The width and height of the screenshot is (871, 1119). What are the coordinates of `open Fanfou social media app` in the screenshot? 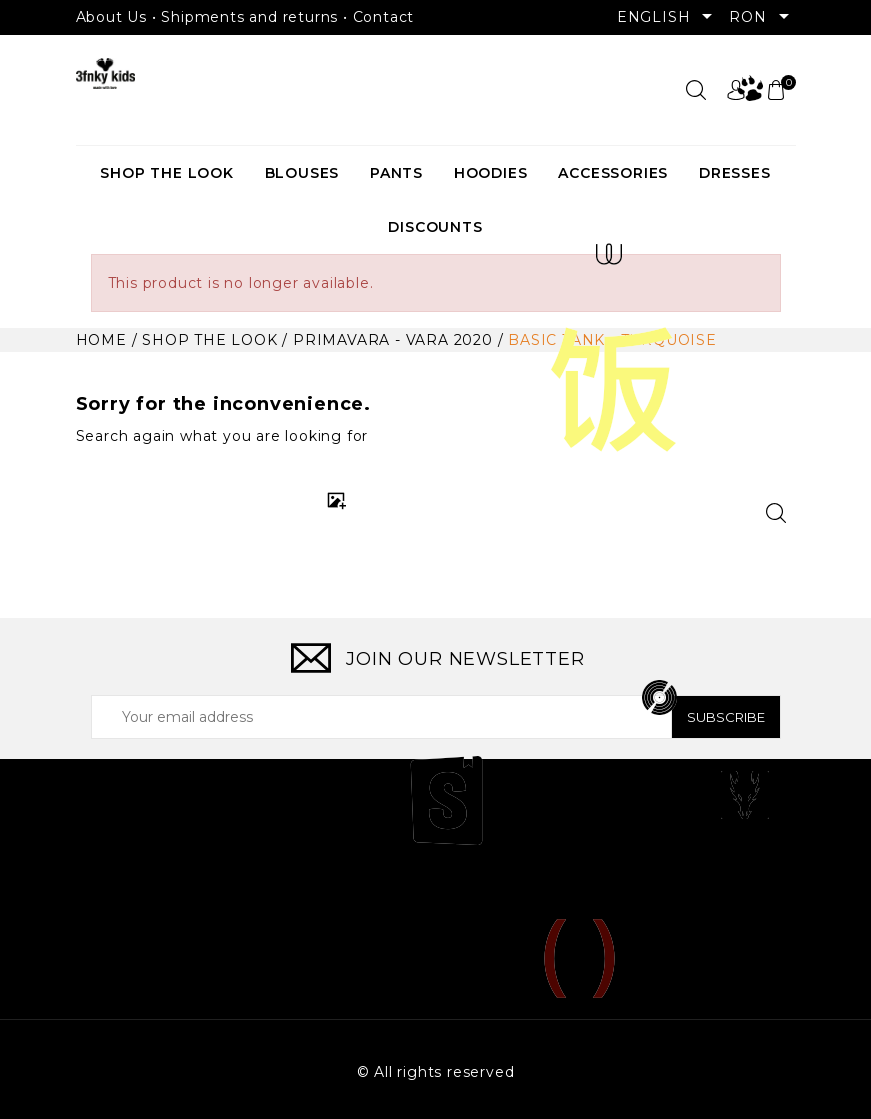 It's located at (613, 389).